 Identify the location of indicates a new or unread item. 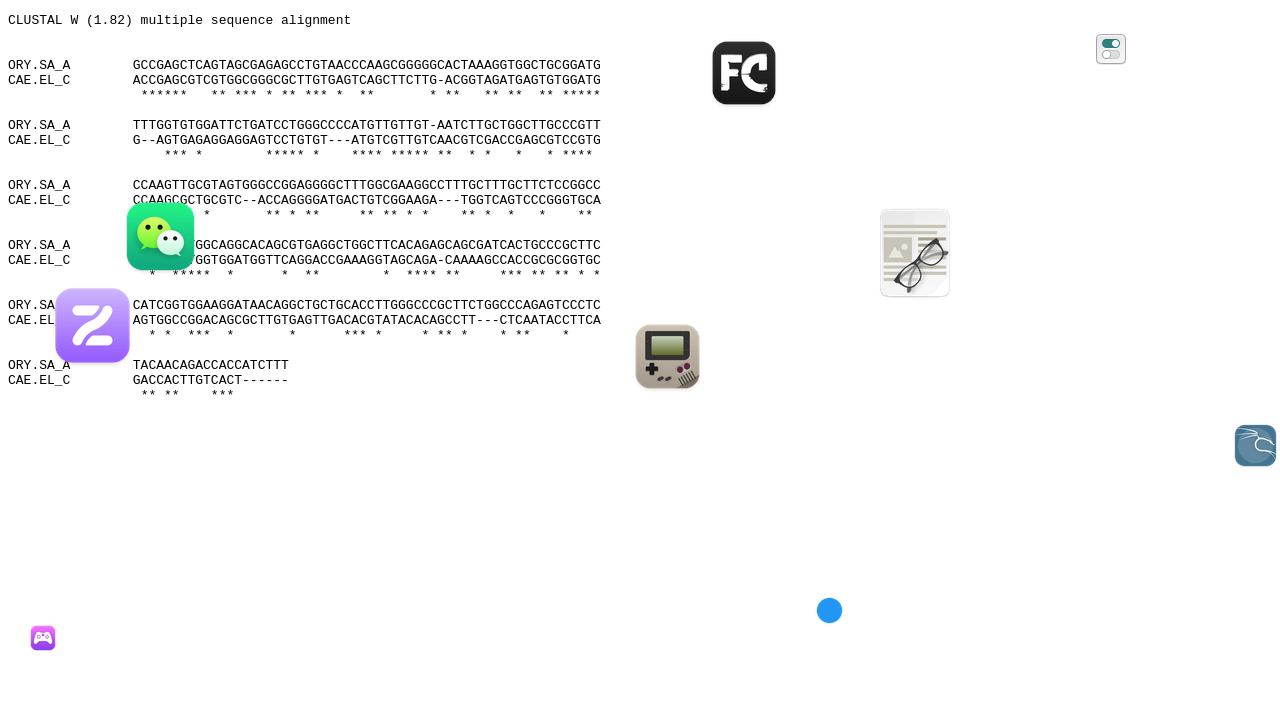
(829, 610).